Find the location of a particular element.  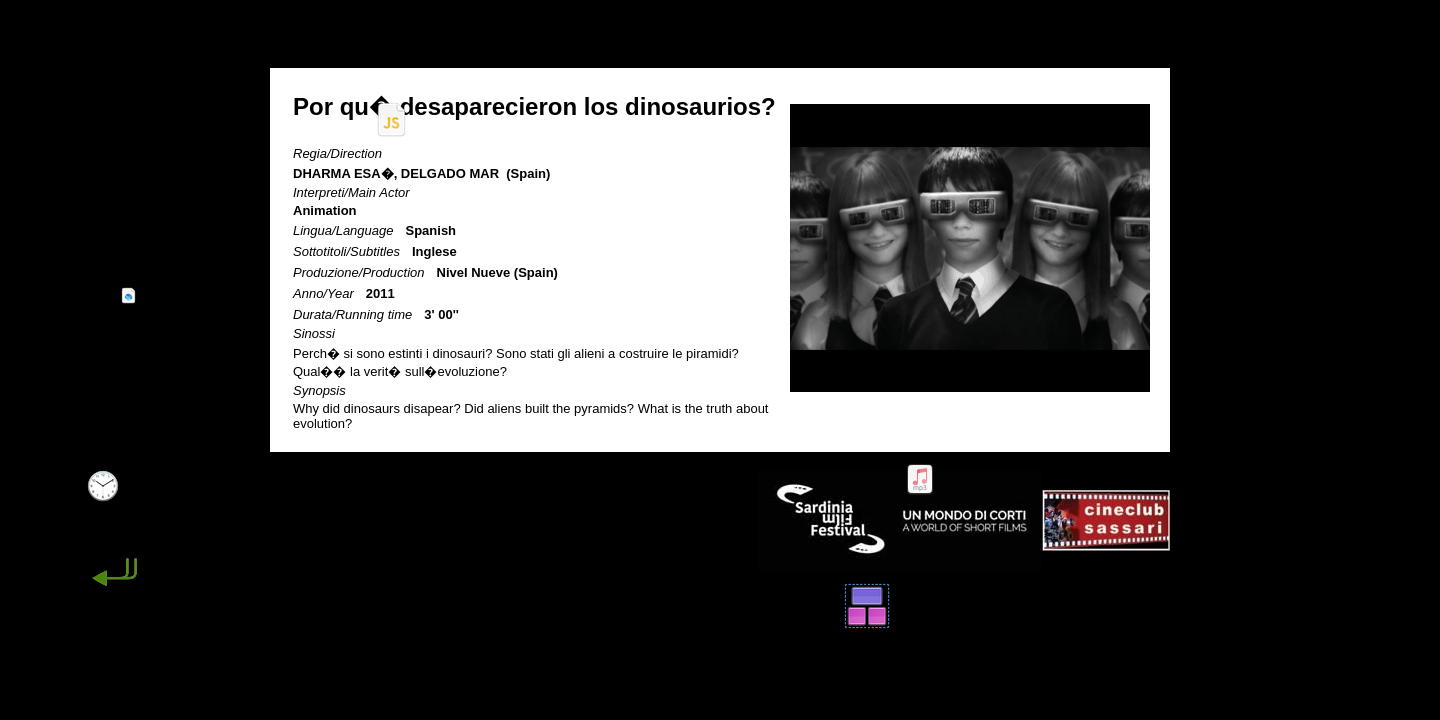

indicates a javascript source file is located at coordinates (391, 119).